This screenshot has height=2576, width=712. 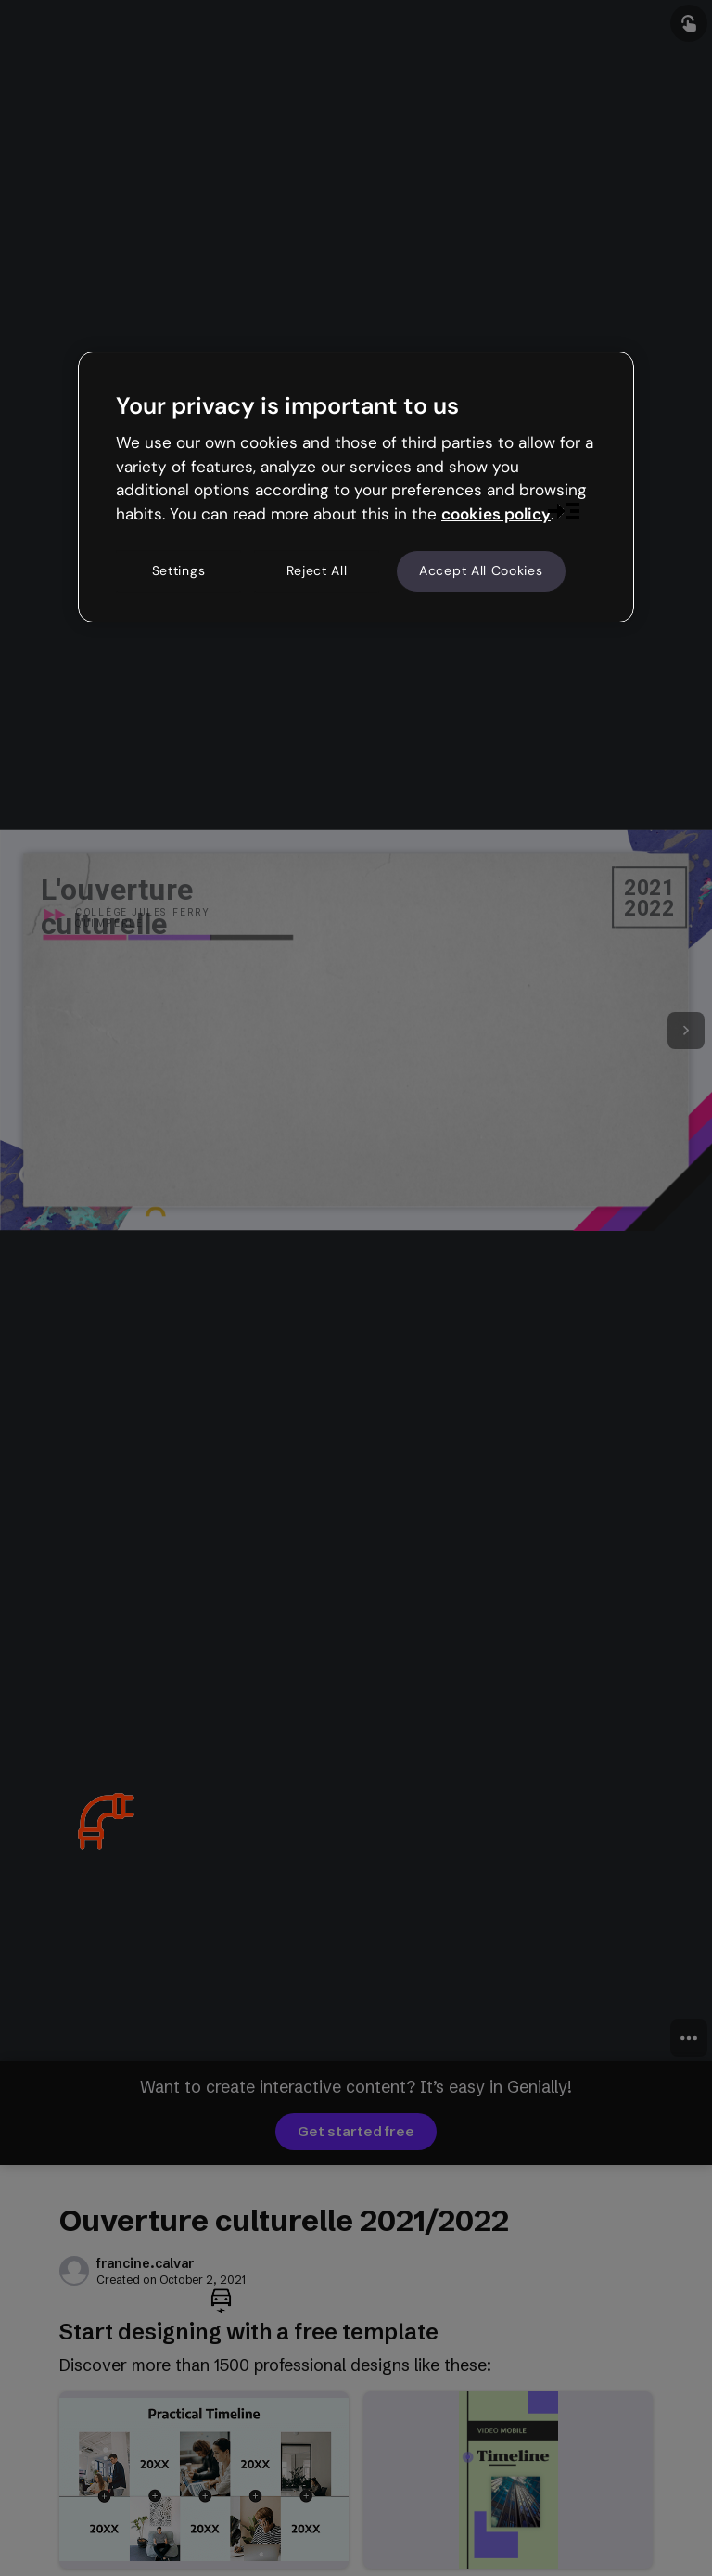 I want to click on plumbing or pipe system settings, so click(x=104, y=1819).